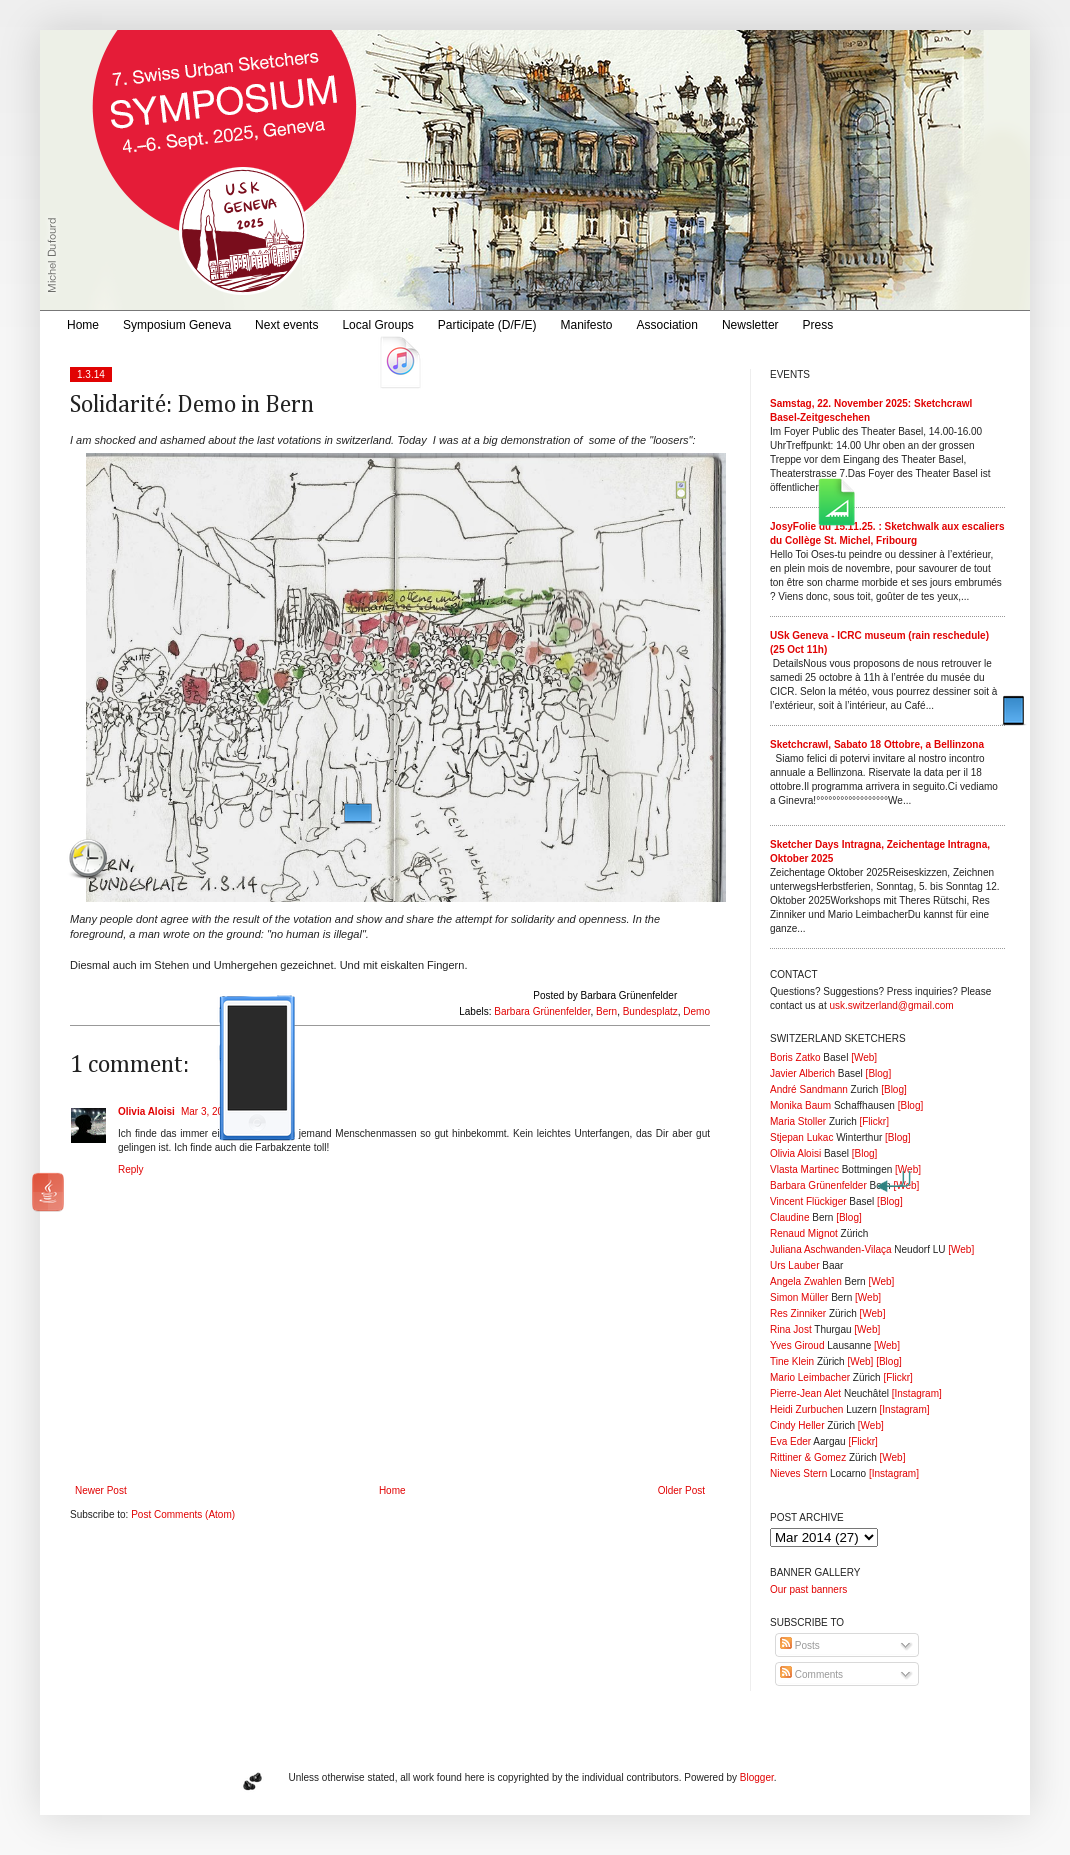 This screenshot has width=1070, height=1855. What do you see at coordinates (1013, 710) in the screenshot?
I see `iPad Pro device connected via wifi` at bounding box center [1013, 710].